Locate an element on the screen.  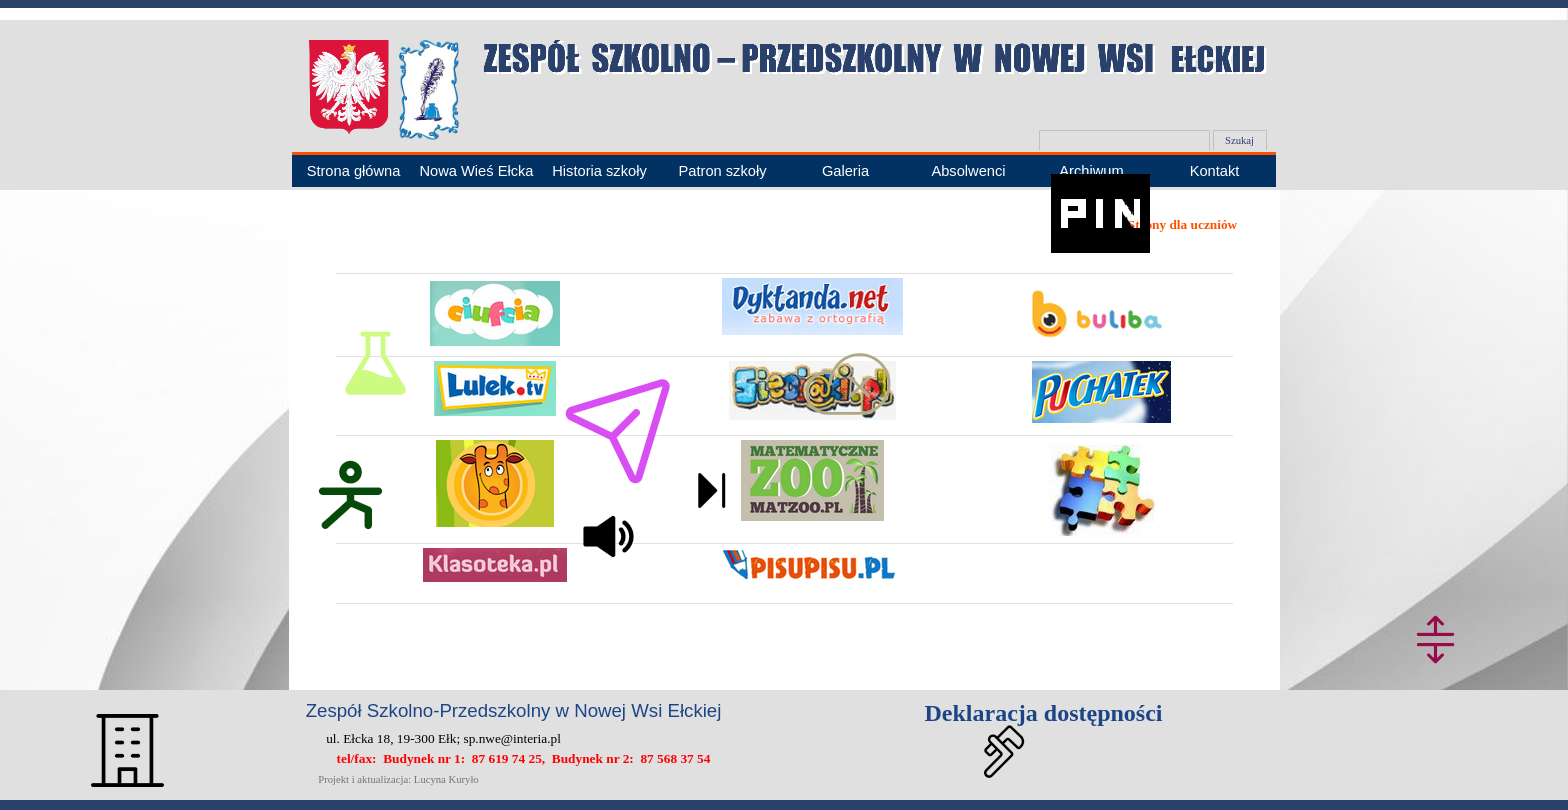
send a message is located at coordinates (621, 427).